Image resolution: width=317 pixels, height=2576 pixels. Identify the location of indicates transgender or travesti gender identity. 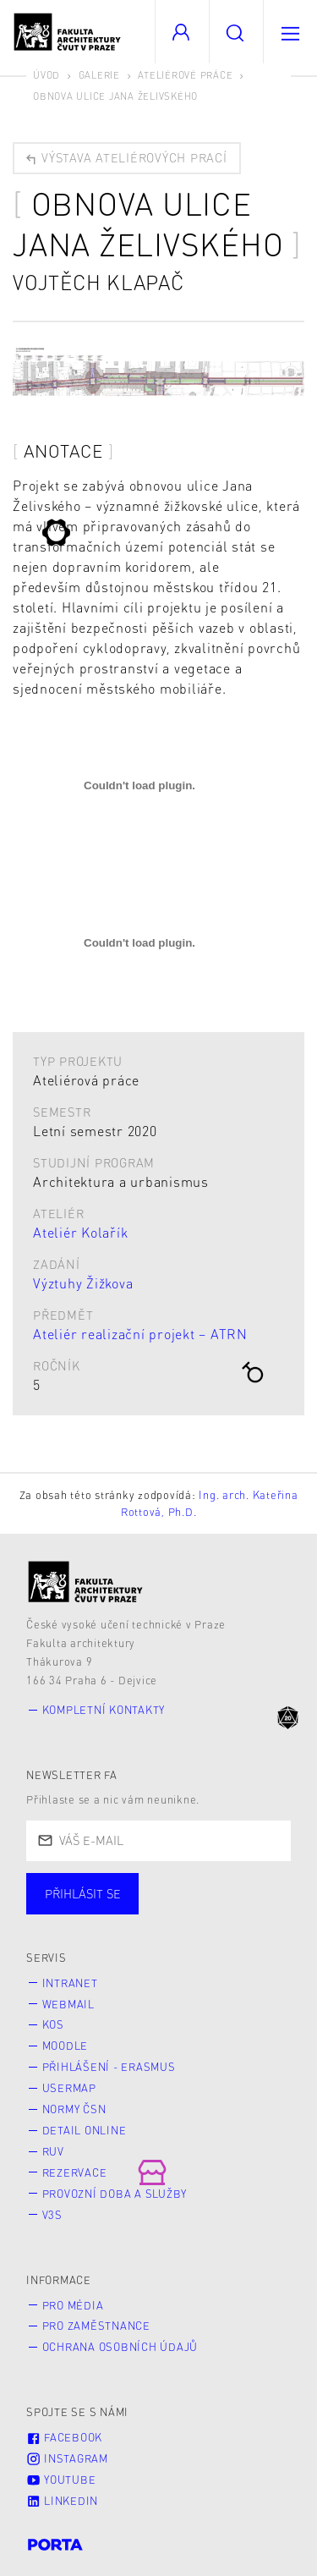
(254, 1372).